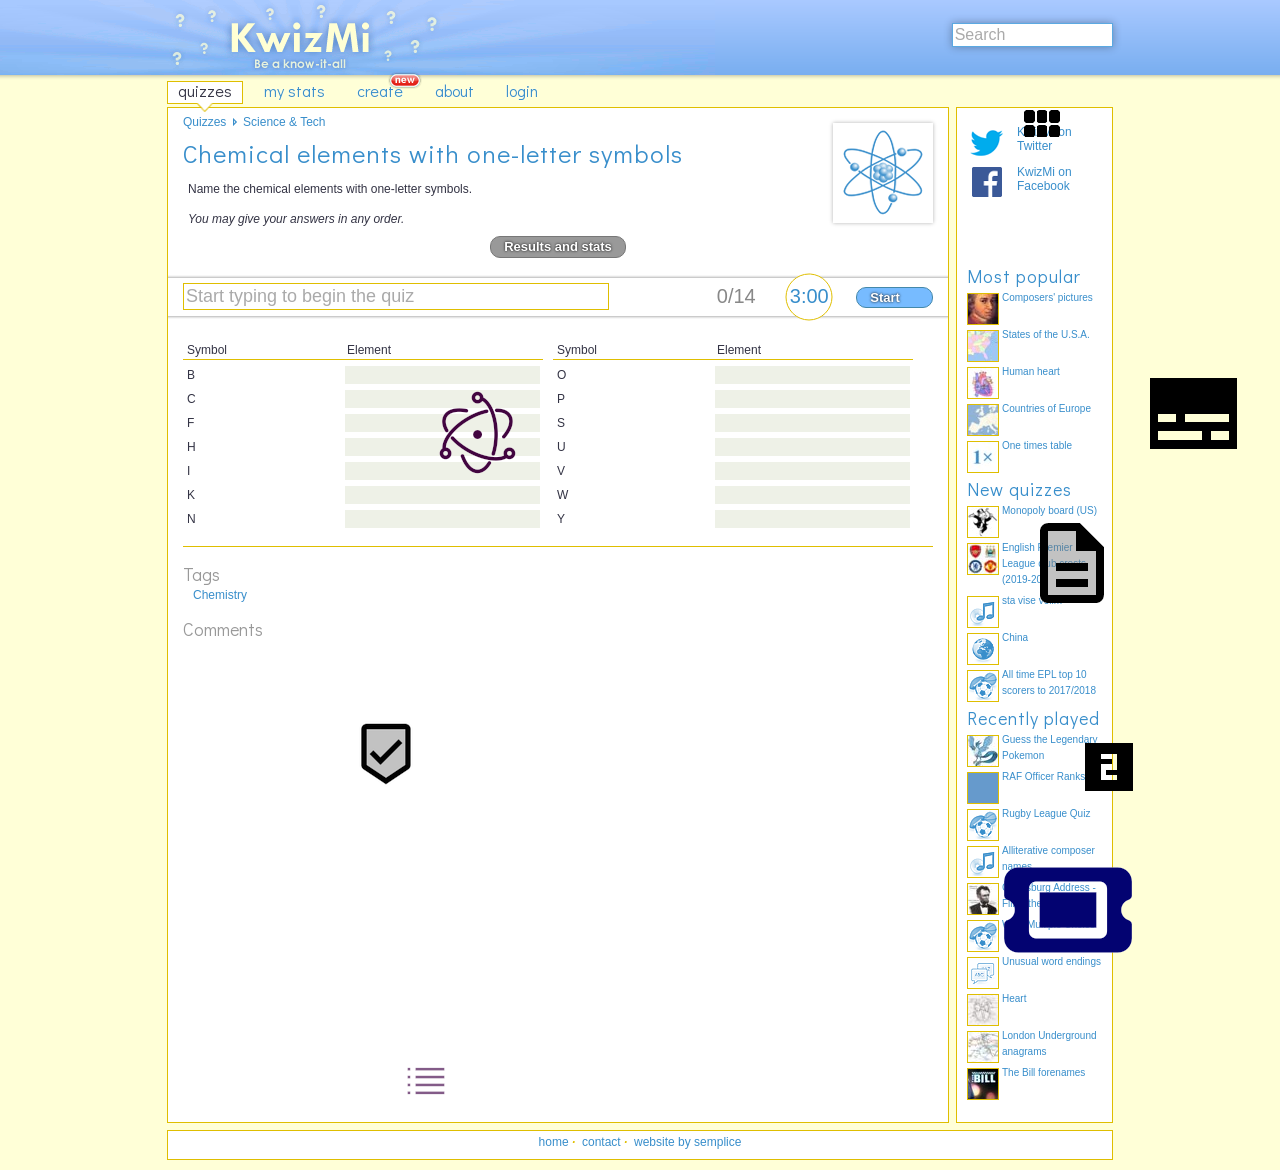 Image resolution: width=1280 pixels, height=1170 pixels. Describe the element at coordinates (1072, 563) in the screenshot. I see `view document details` at that location.